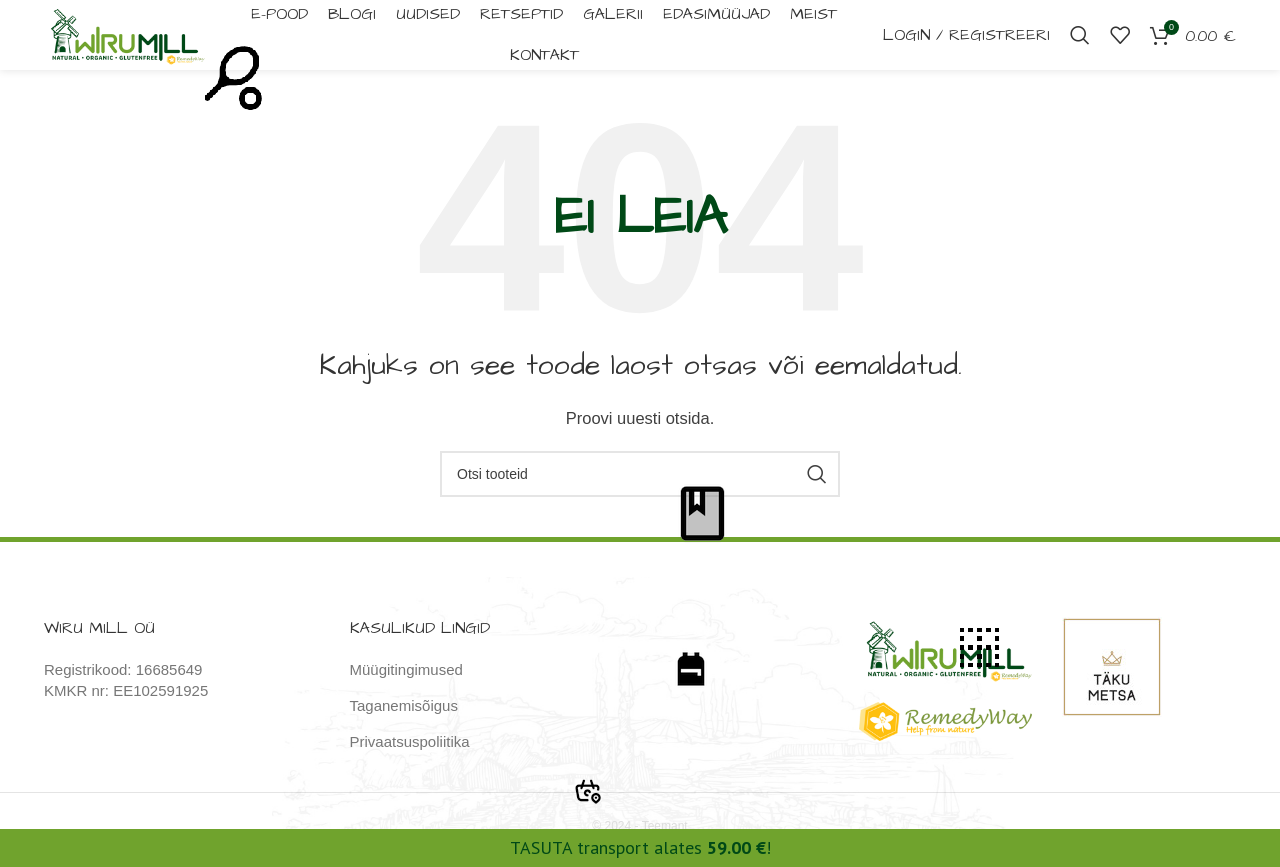  Describe the element at coordinates (587, 790) in the screenshot. I see `view pickup location for your basket` at that location.